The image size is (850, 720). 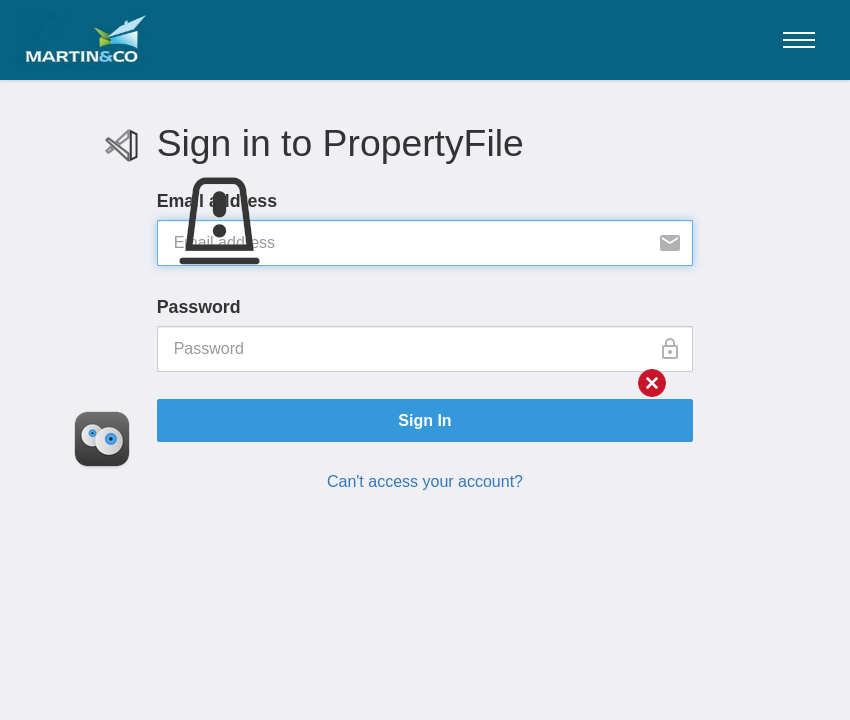 What do you see at coordinates (219, 217) in the screenshot?
I see `indicates a system error or crash report` at bounding box center [219, 217].